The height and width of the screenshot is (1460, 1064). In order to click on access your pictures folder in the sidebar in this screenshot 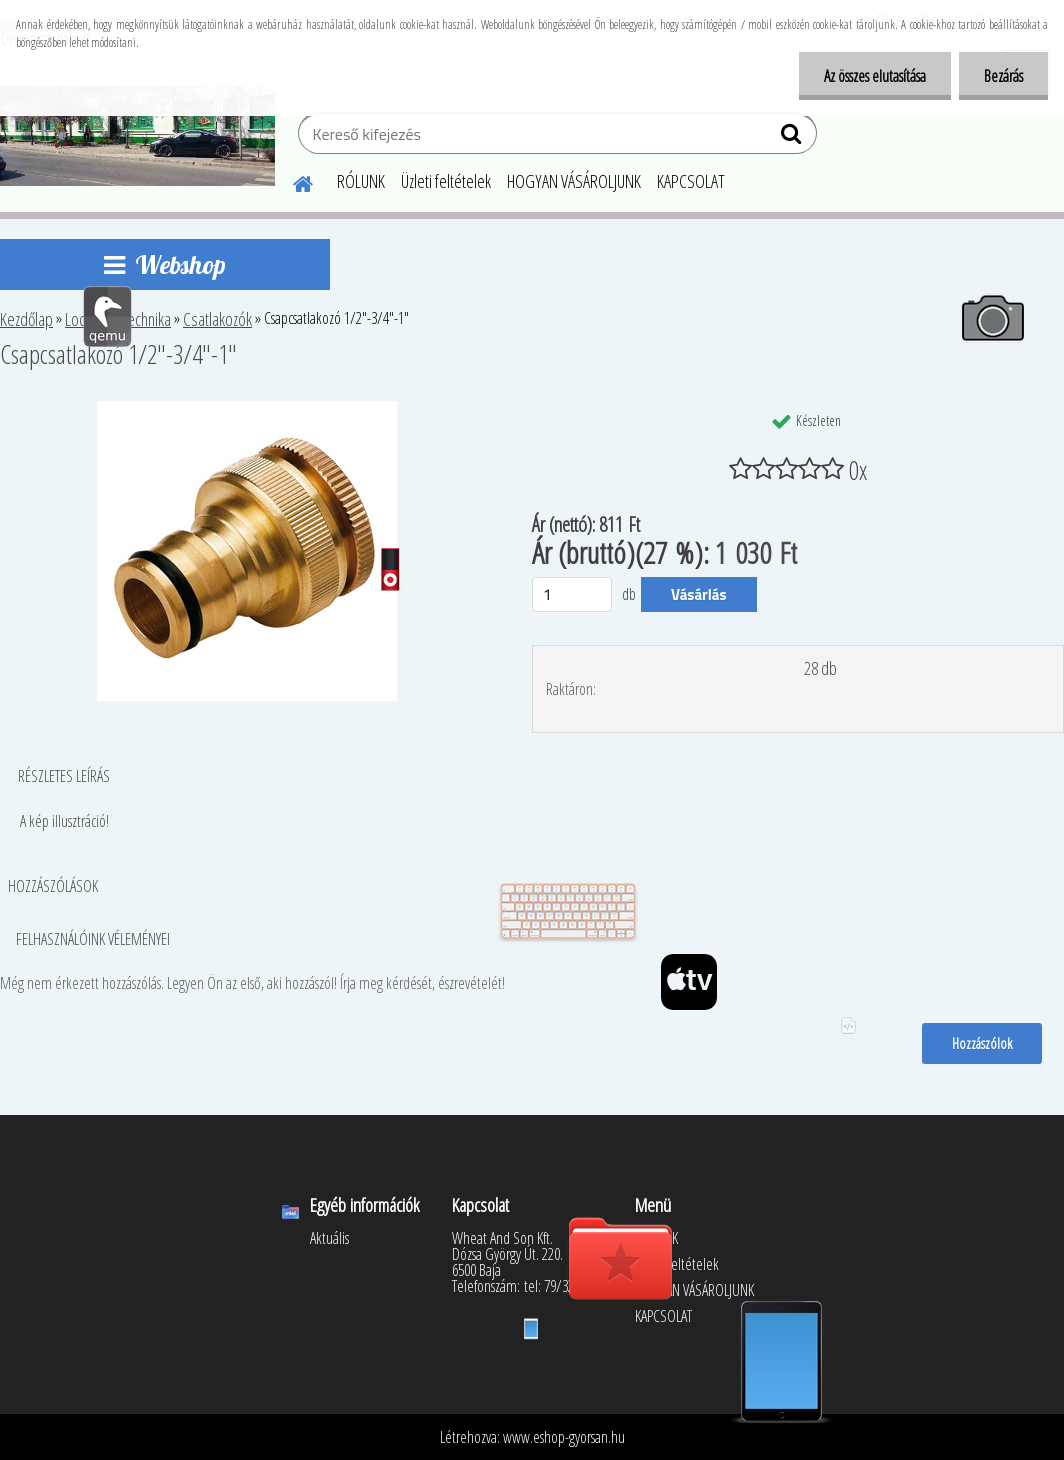, I will do `click(993, 318)`.